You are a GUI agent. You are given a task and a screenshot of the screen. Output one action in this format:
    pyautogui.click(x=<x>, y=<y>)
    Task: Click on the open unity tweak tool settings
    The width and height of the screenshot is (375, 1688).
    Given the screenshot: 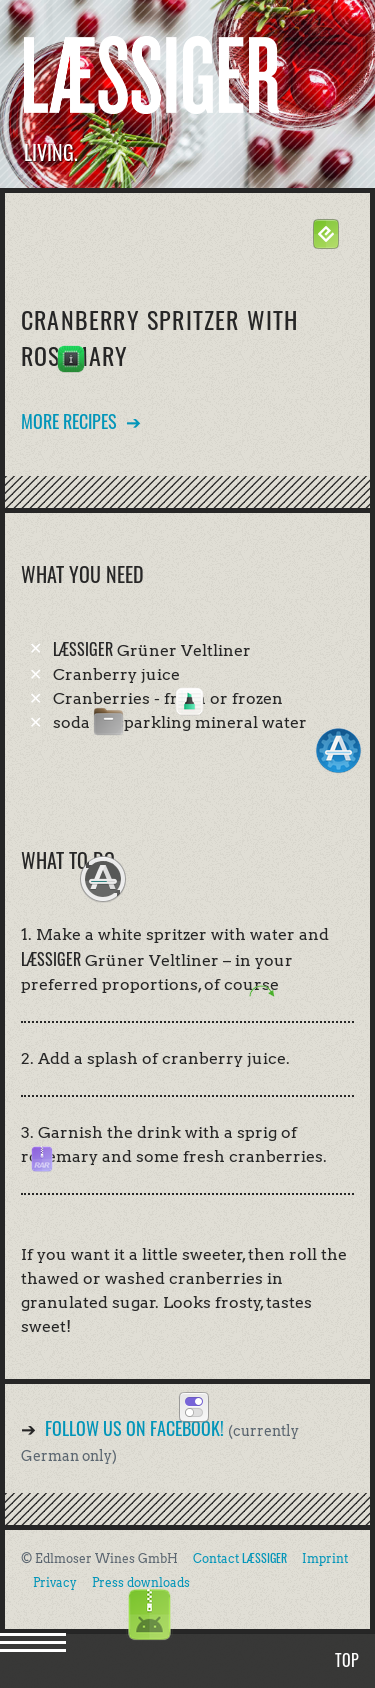 What is the action you would take?
    pyautogui.click(x=194, y=1407)
    